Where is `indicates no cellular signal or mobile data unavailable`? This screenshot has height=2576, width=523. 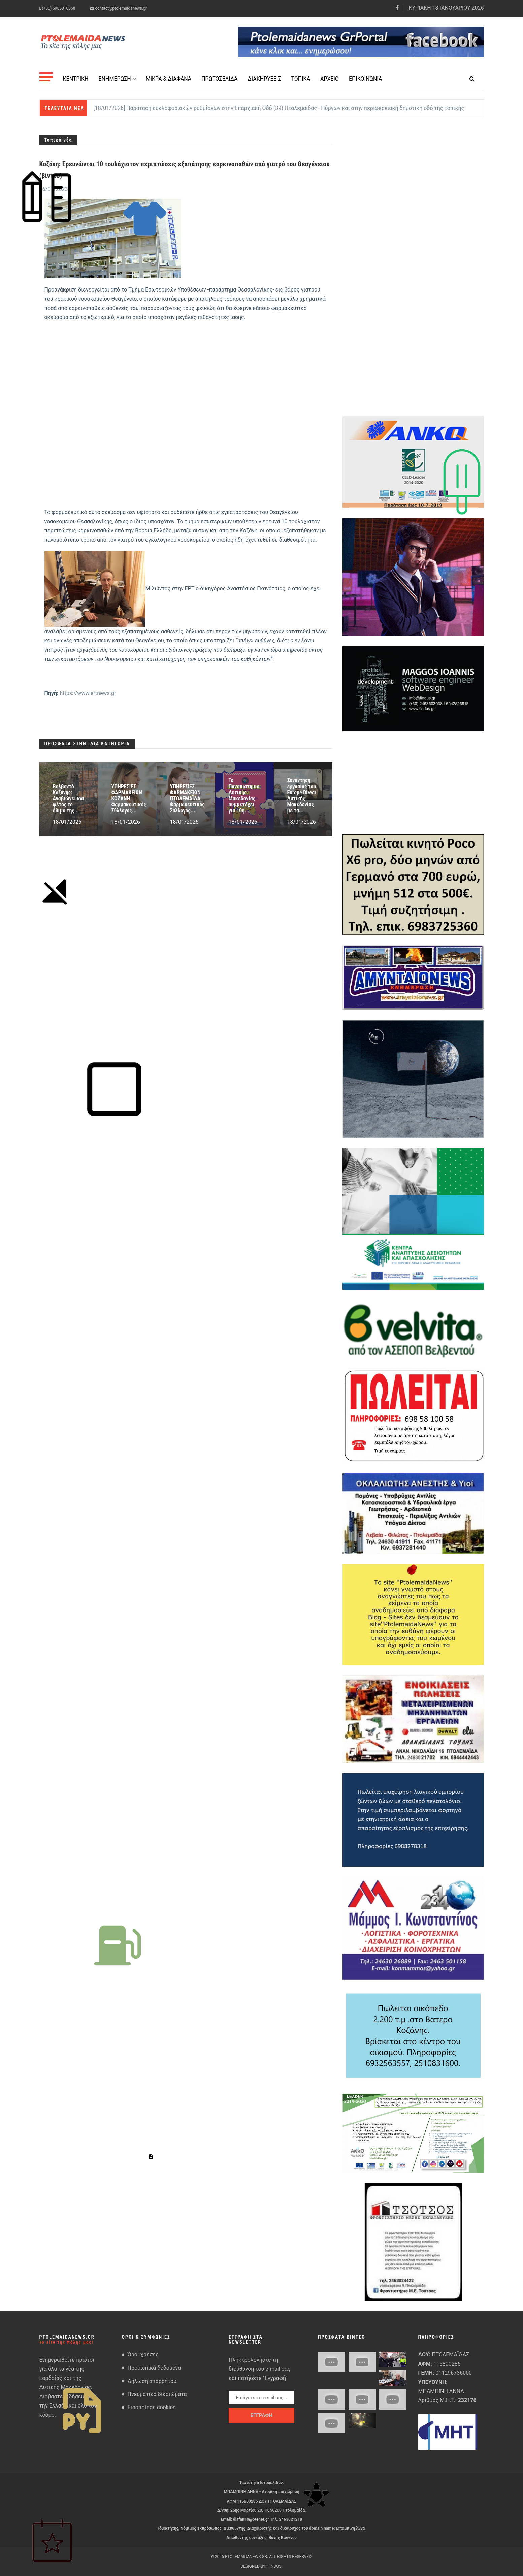
indicates no cellular signal or mobile data unavailable is located at coordinates (55, 891).